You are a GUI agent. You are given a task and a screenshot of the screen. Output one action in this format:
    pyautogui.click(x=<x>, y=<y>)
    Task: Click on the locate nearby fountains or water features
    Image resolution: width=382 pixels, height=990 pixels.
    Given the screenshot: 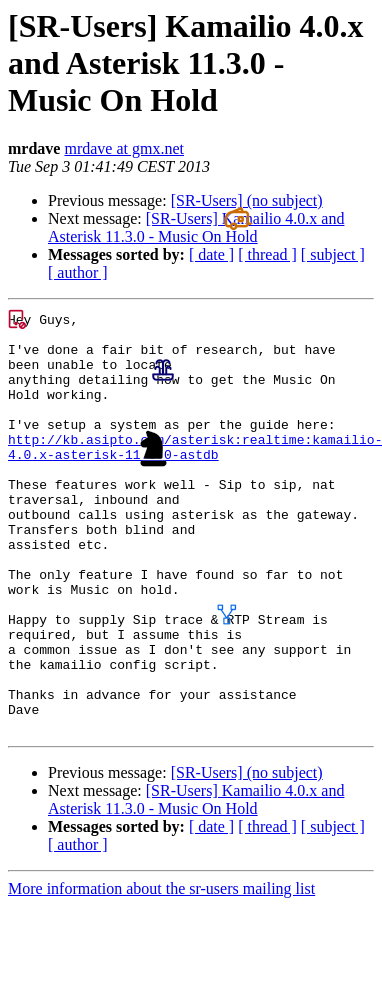 What is the action you would take?
    pyautogui.click(x=163, y=370)
    